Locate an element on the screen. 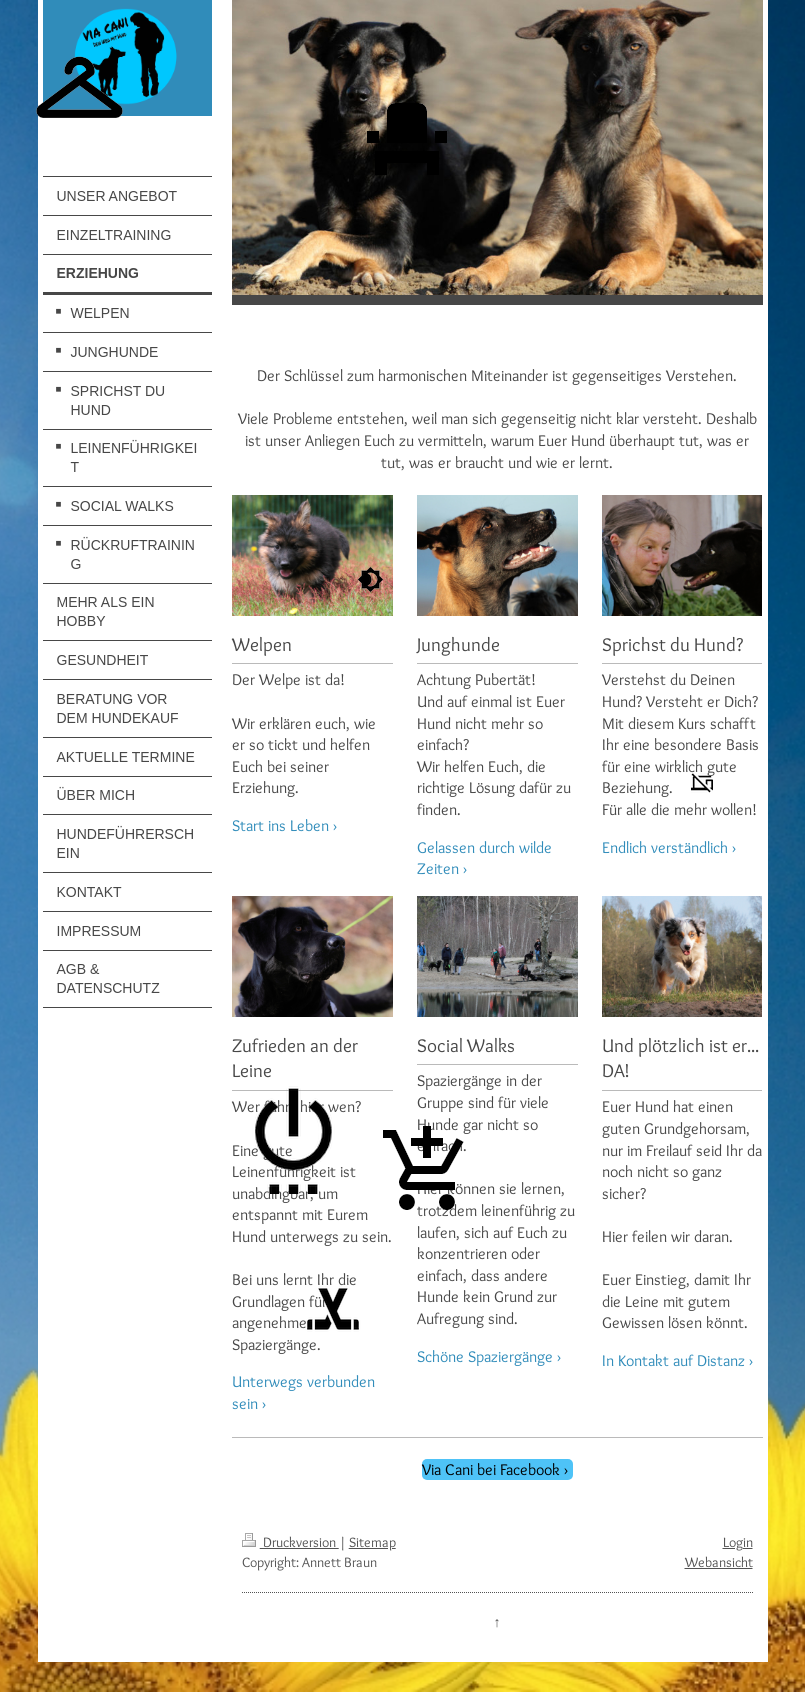  device connection unavailable or disabled is located at coordinates (702, 783).